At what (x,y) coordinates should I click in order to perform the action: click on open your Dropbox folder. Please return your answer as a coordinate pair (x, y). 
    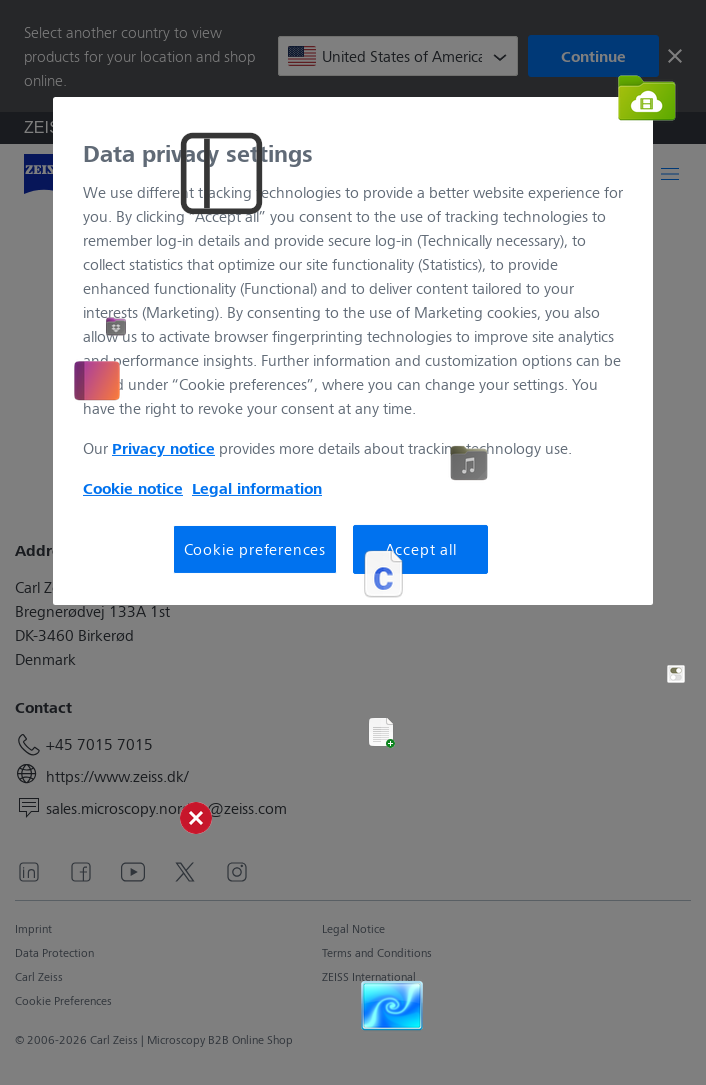
    Looking at the image, I should click on (116, 326).